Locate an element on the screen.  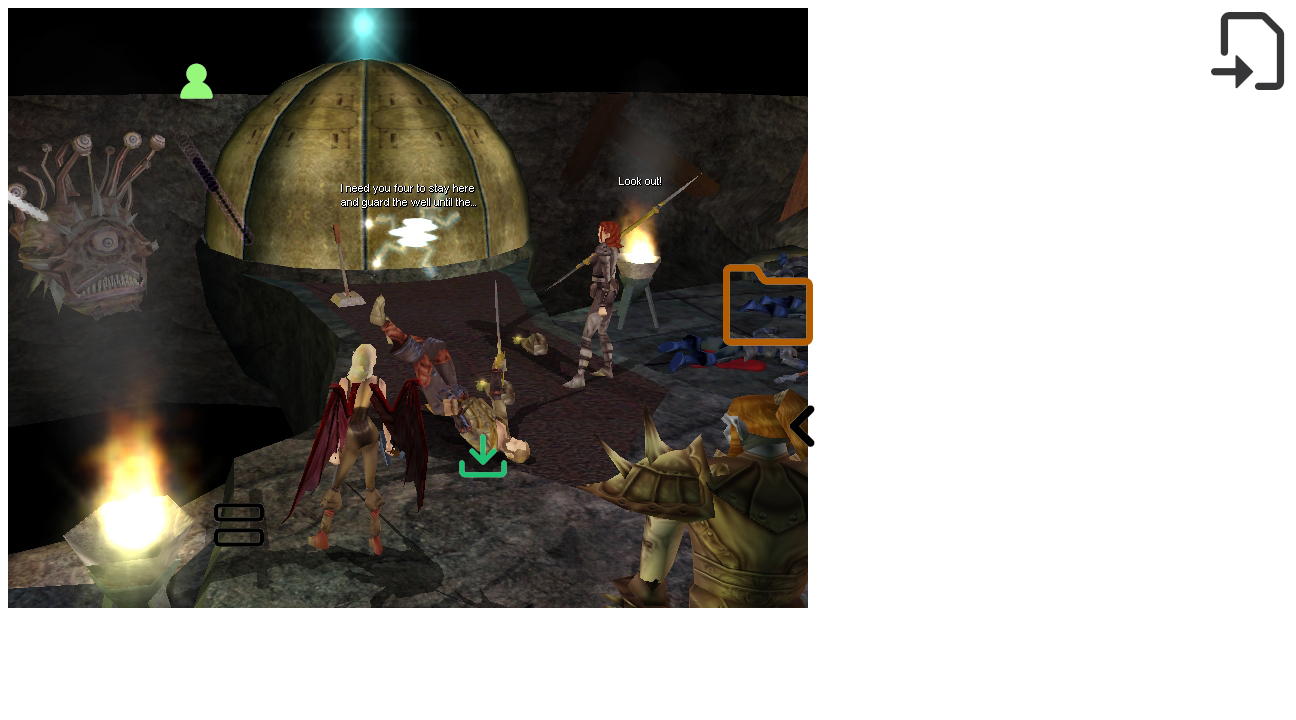
go back to the previous screen is located at coordinates (802, 426).